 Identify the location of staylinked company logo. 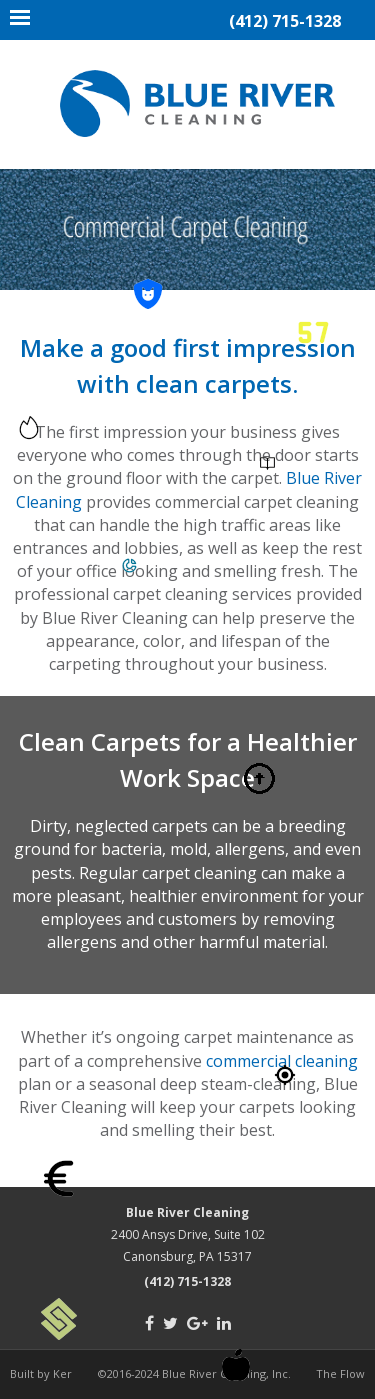
(59, 1319).